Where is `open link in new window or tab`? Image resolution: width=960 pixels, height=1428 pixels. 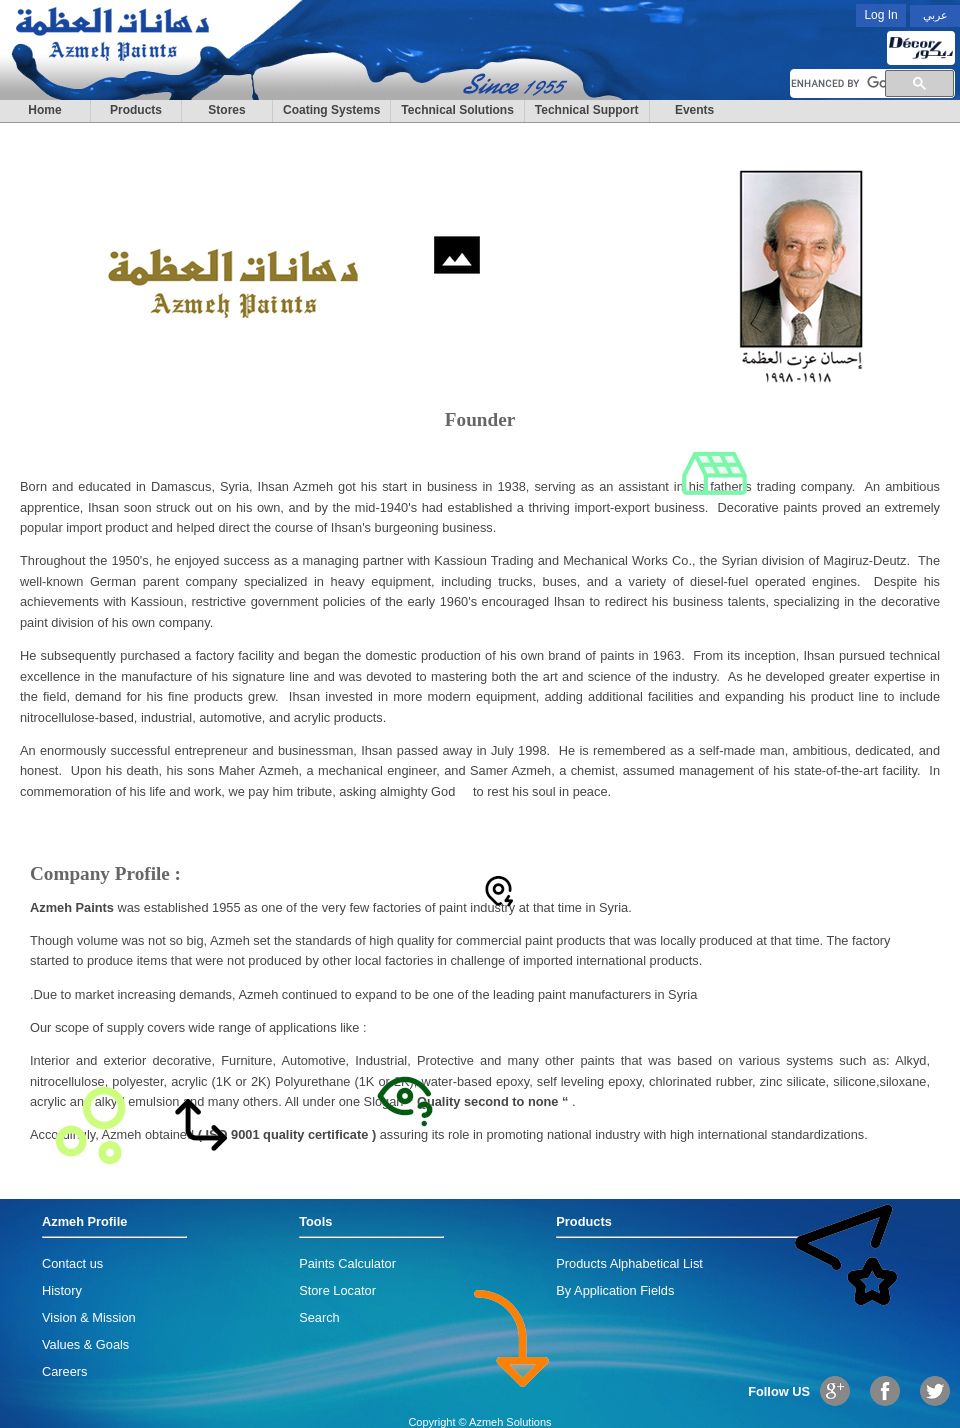
open link in new window or tab is located at coordinates (201, 1125).